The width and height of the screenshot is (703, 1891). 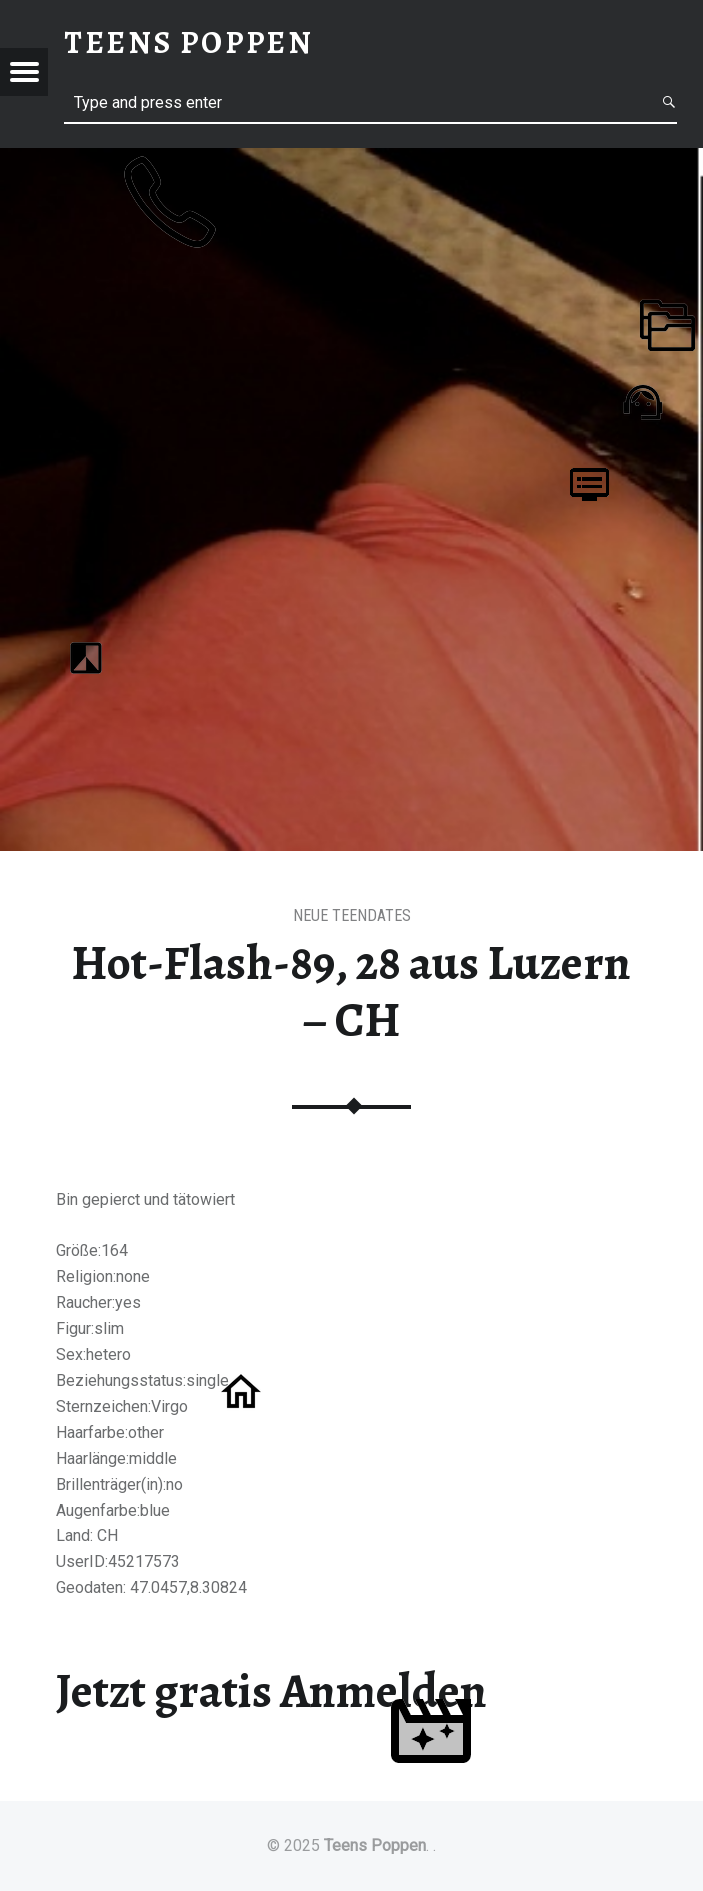 I want to click on make a phone call, so click(x=170, y=202).